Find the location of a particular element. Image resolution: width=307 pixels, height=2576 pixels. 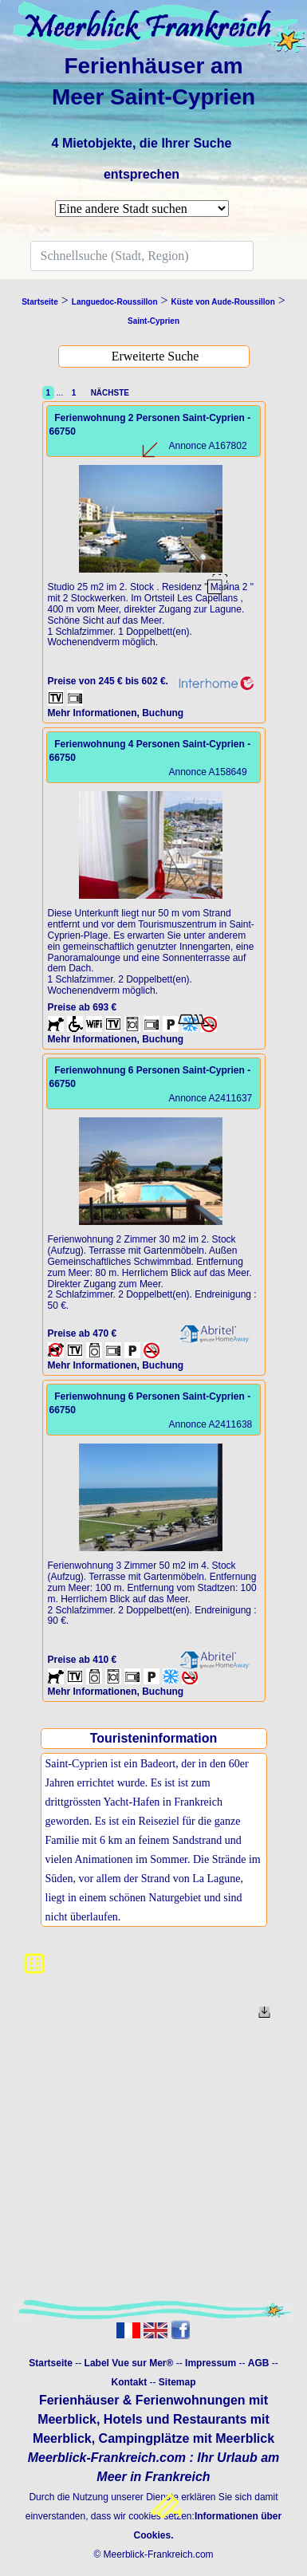

send selection to background layer is located at coordinates (217, 584).